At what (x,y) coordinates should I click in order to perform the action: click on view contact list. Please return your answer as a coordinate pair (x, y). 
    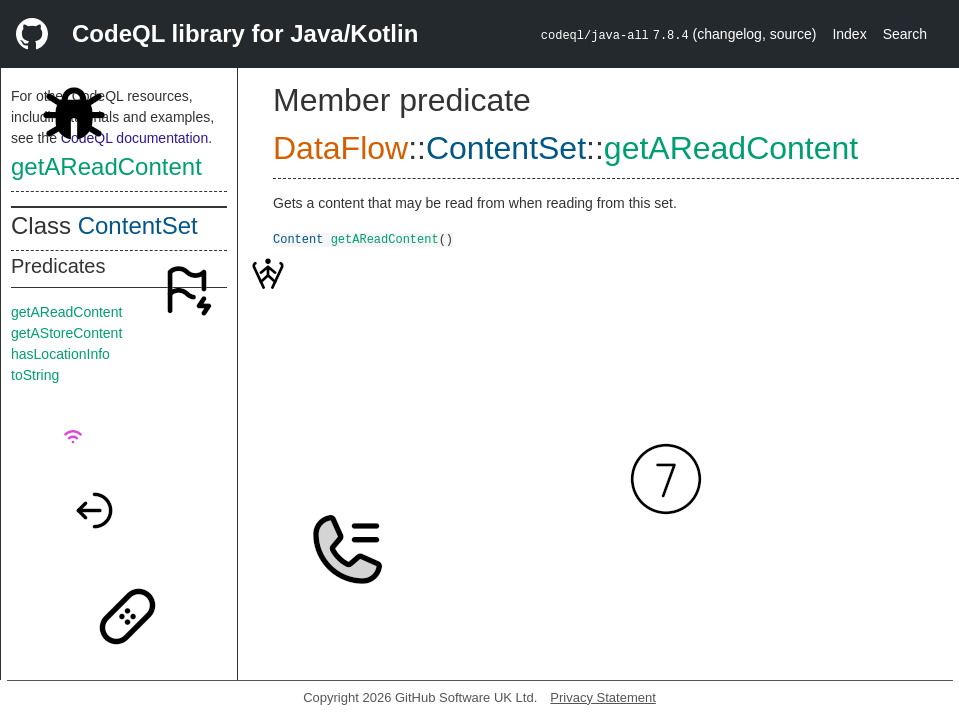
    Looking at the image, I should click on (349, 548).